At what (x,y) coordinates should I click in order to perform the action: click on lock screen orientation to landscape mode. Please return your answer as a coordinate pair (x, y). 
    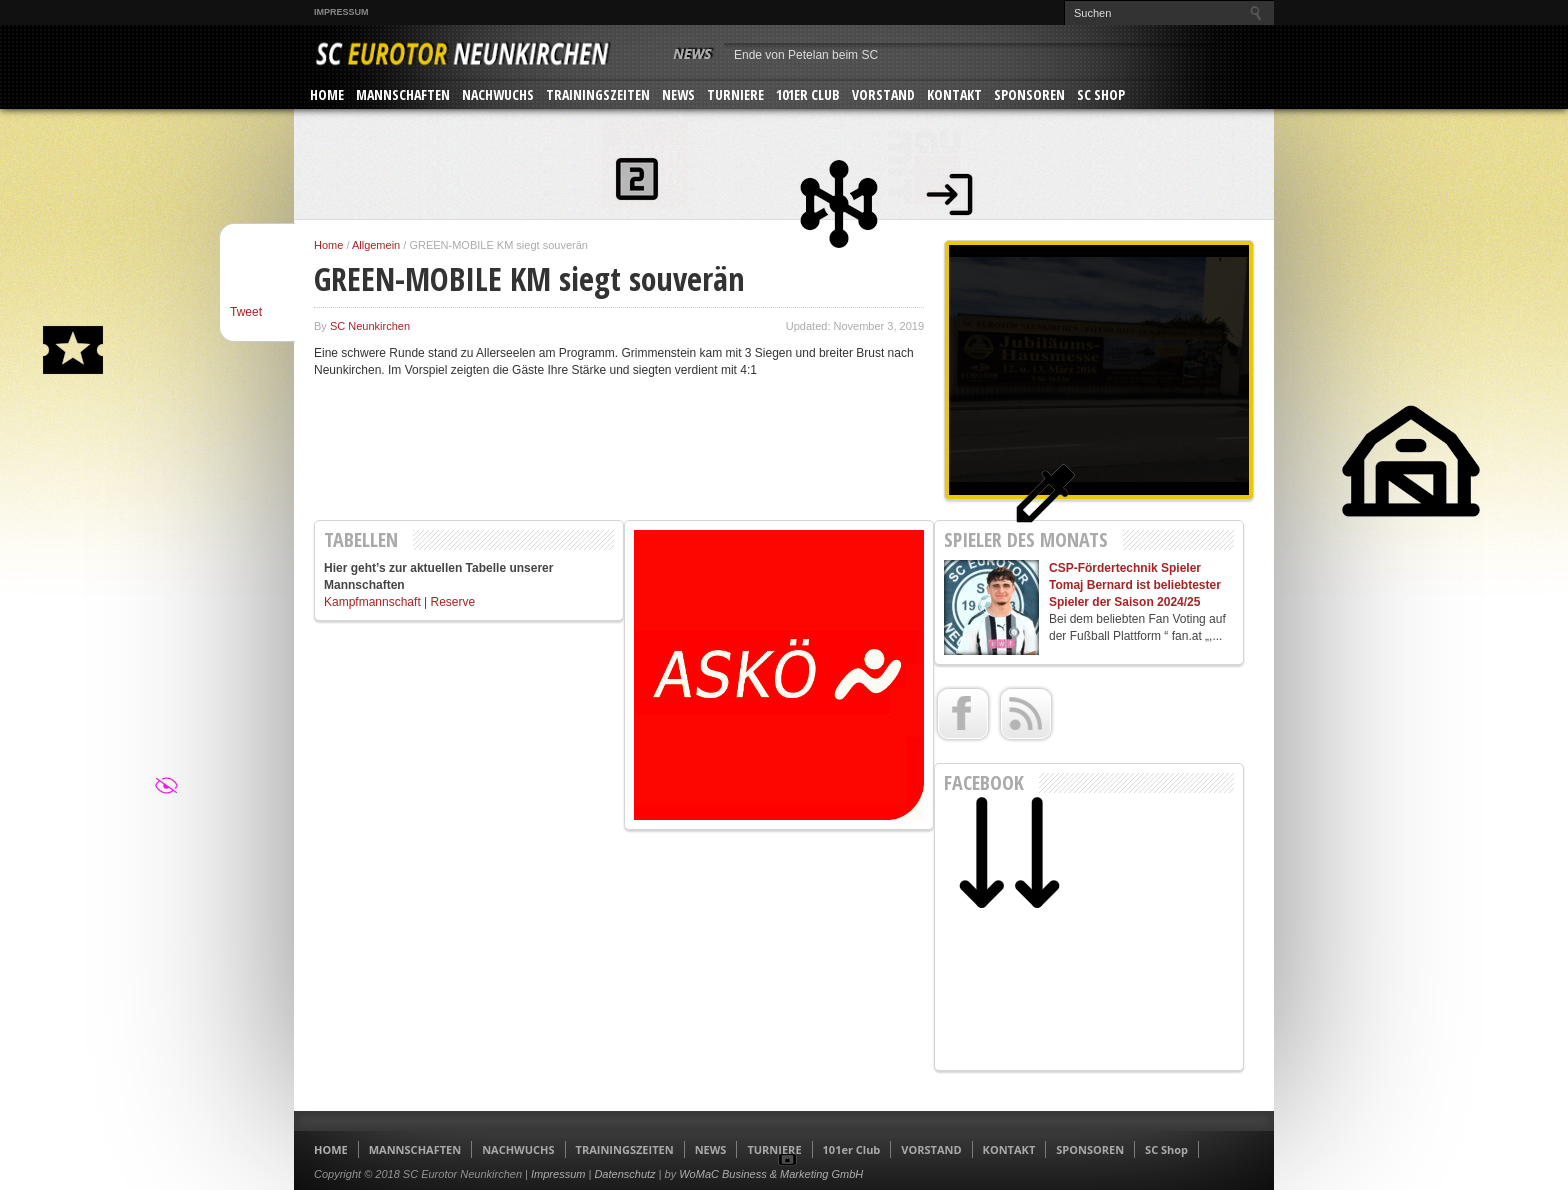
    Looking at the image, I should click on (787, 1159).